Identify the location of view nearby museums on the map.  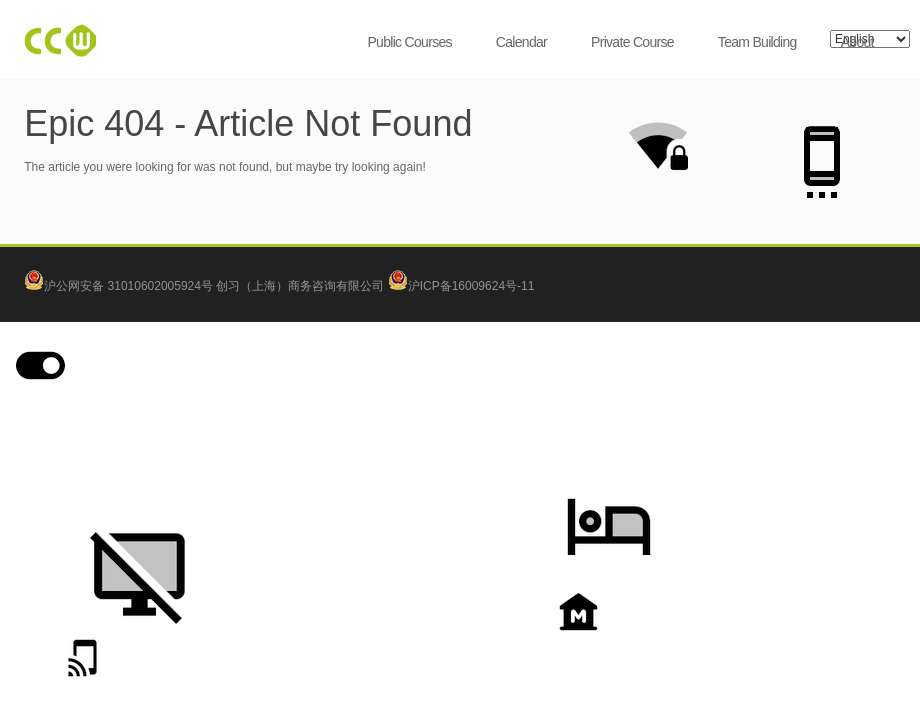
(578, 611).